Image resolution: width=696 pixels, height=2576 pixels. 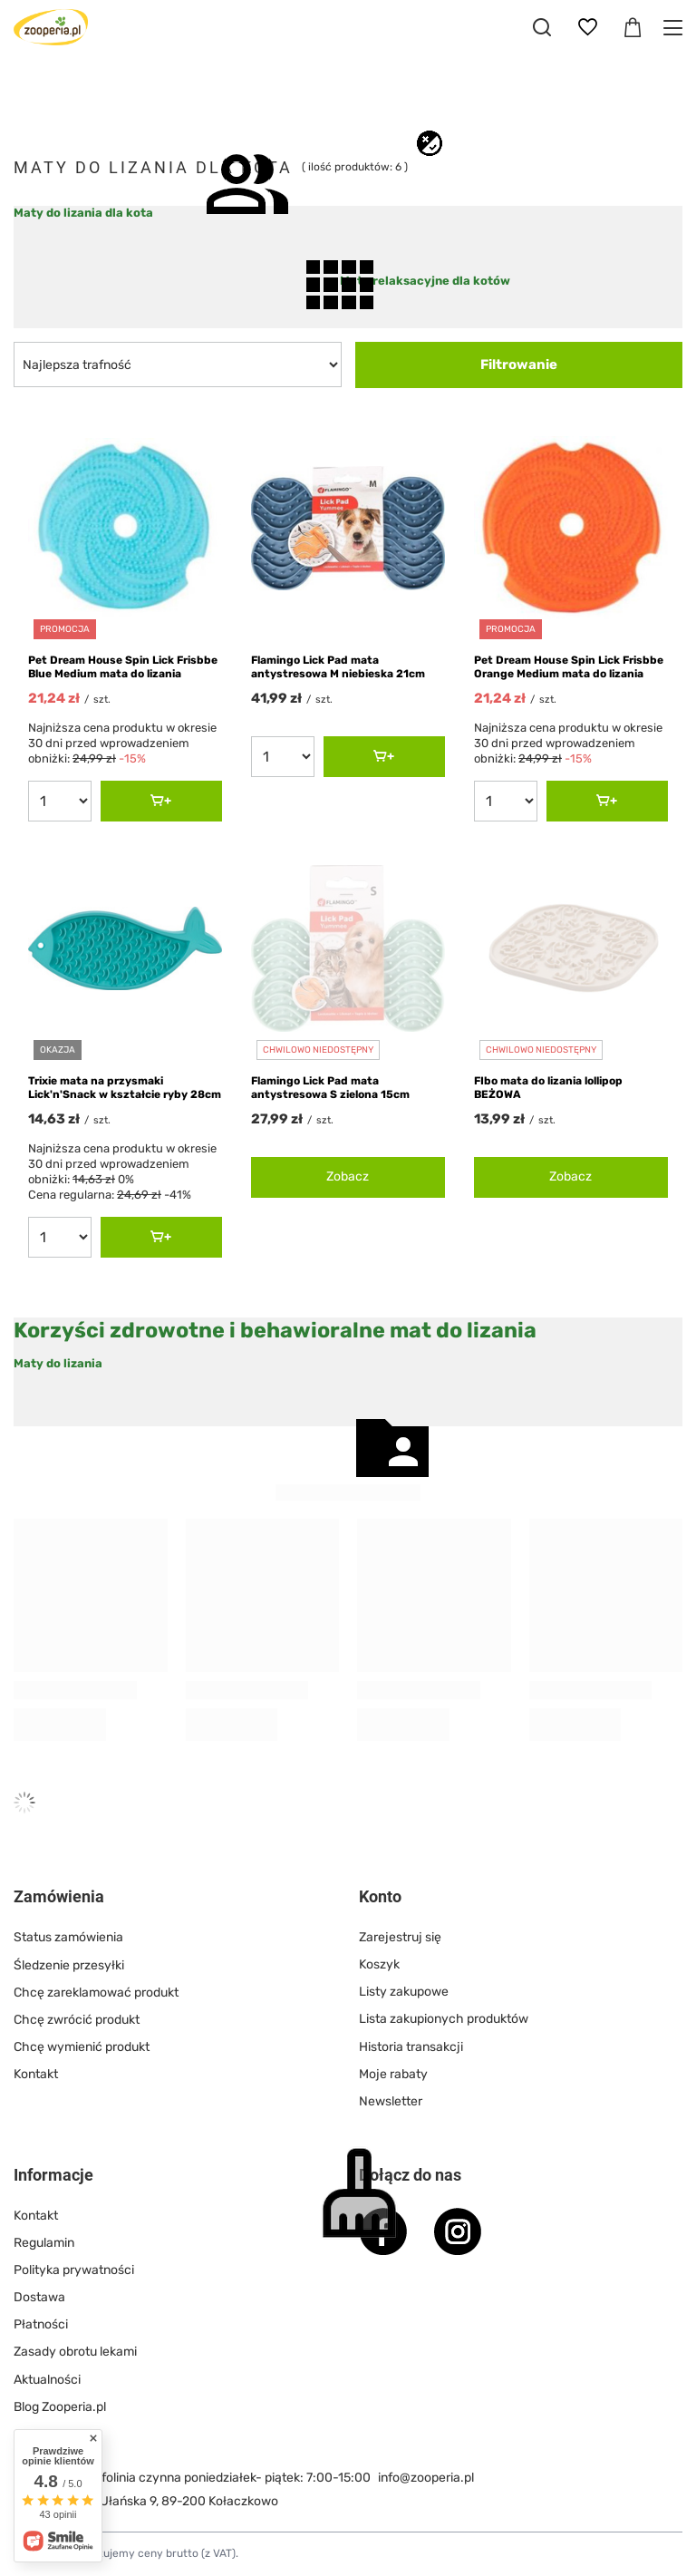 What do you see at coordinates (430, 143) in the screenshot?
I see `indicates an unreliable or intermittent test result` at bounding box center [430, 143].